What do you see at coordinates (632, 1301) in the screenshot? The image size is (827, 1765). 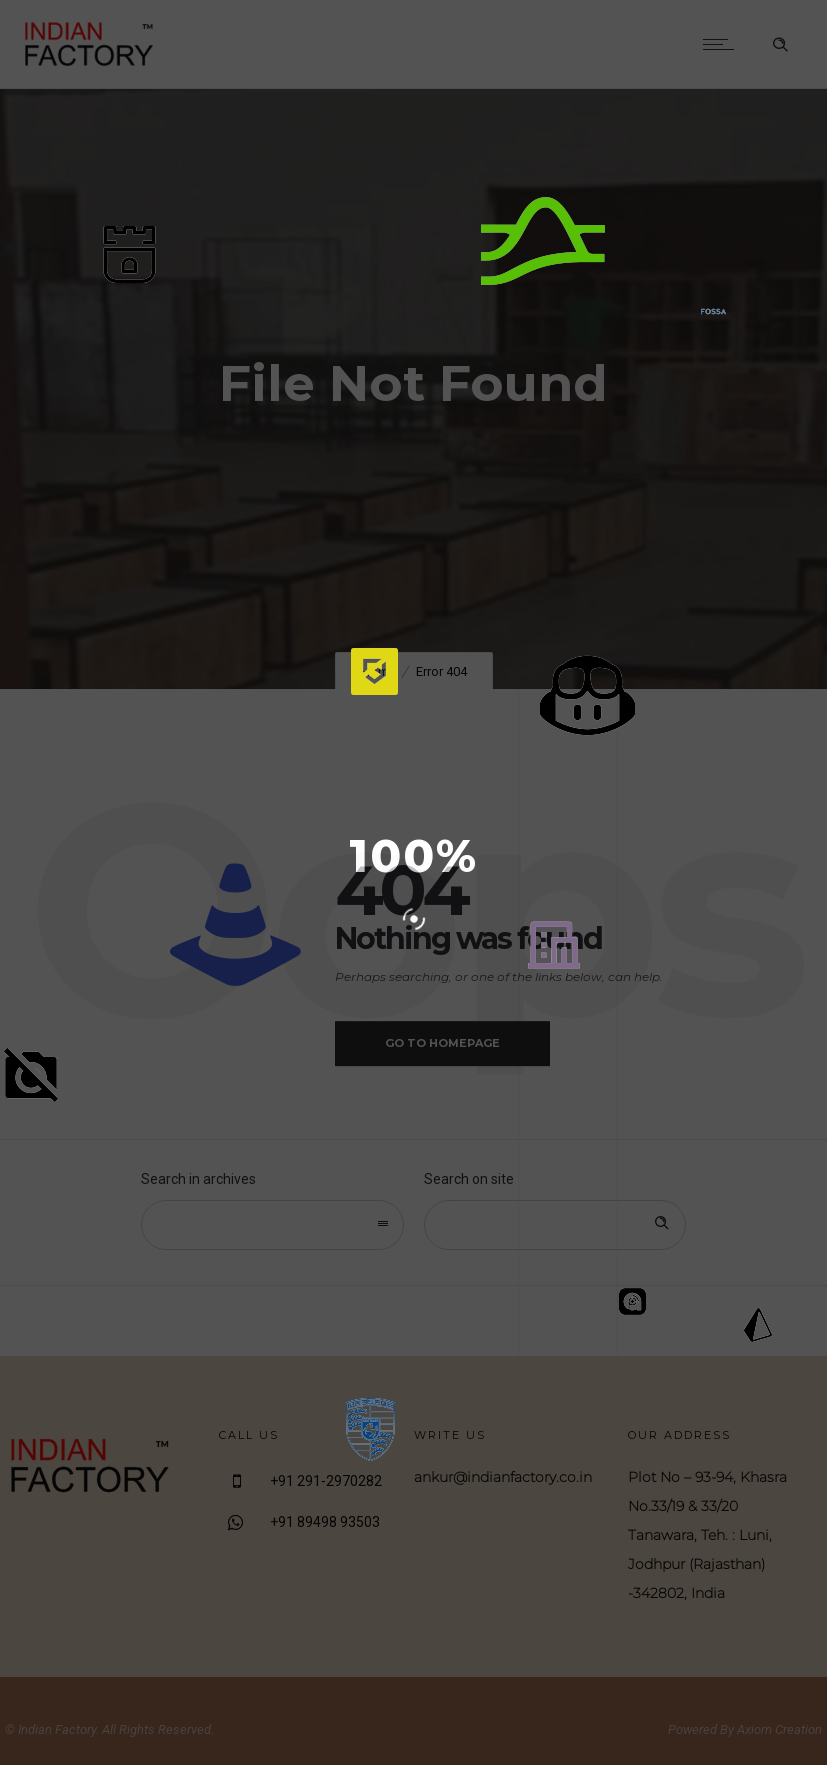 I see `open Podcast Addict app` at bounding box center [632, 1301].